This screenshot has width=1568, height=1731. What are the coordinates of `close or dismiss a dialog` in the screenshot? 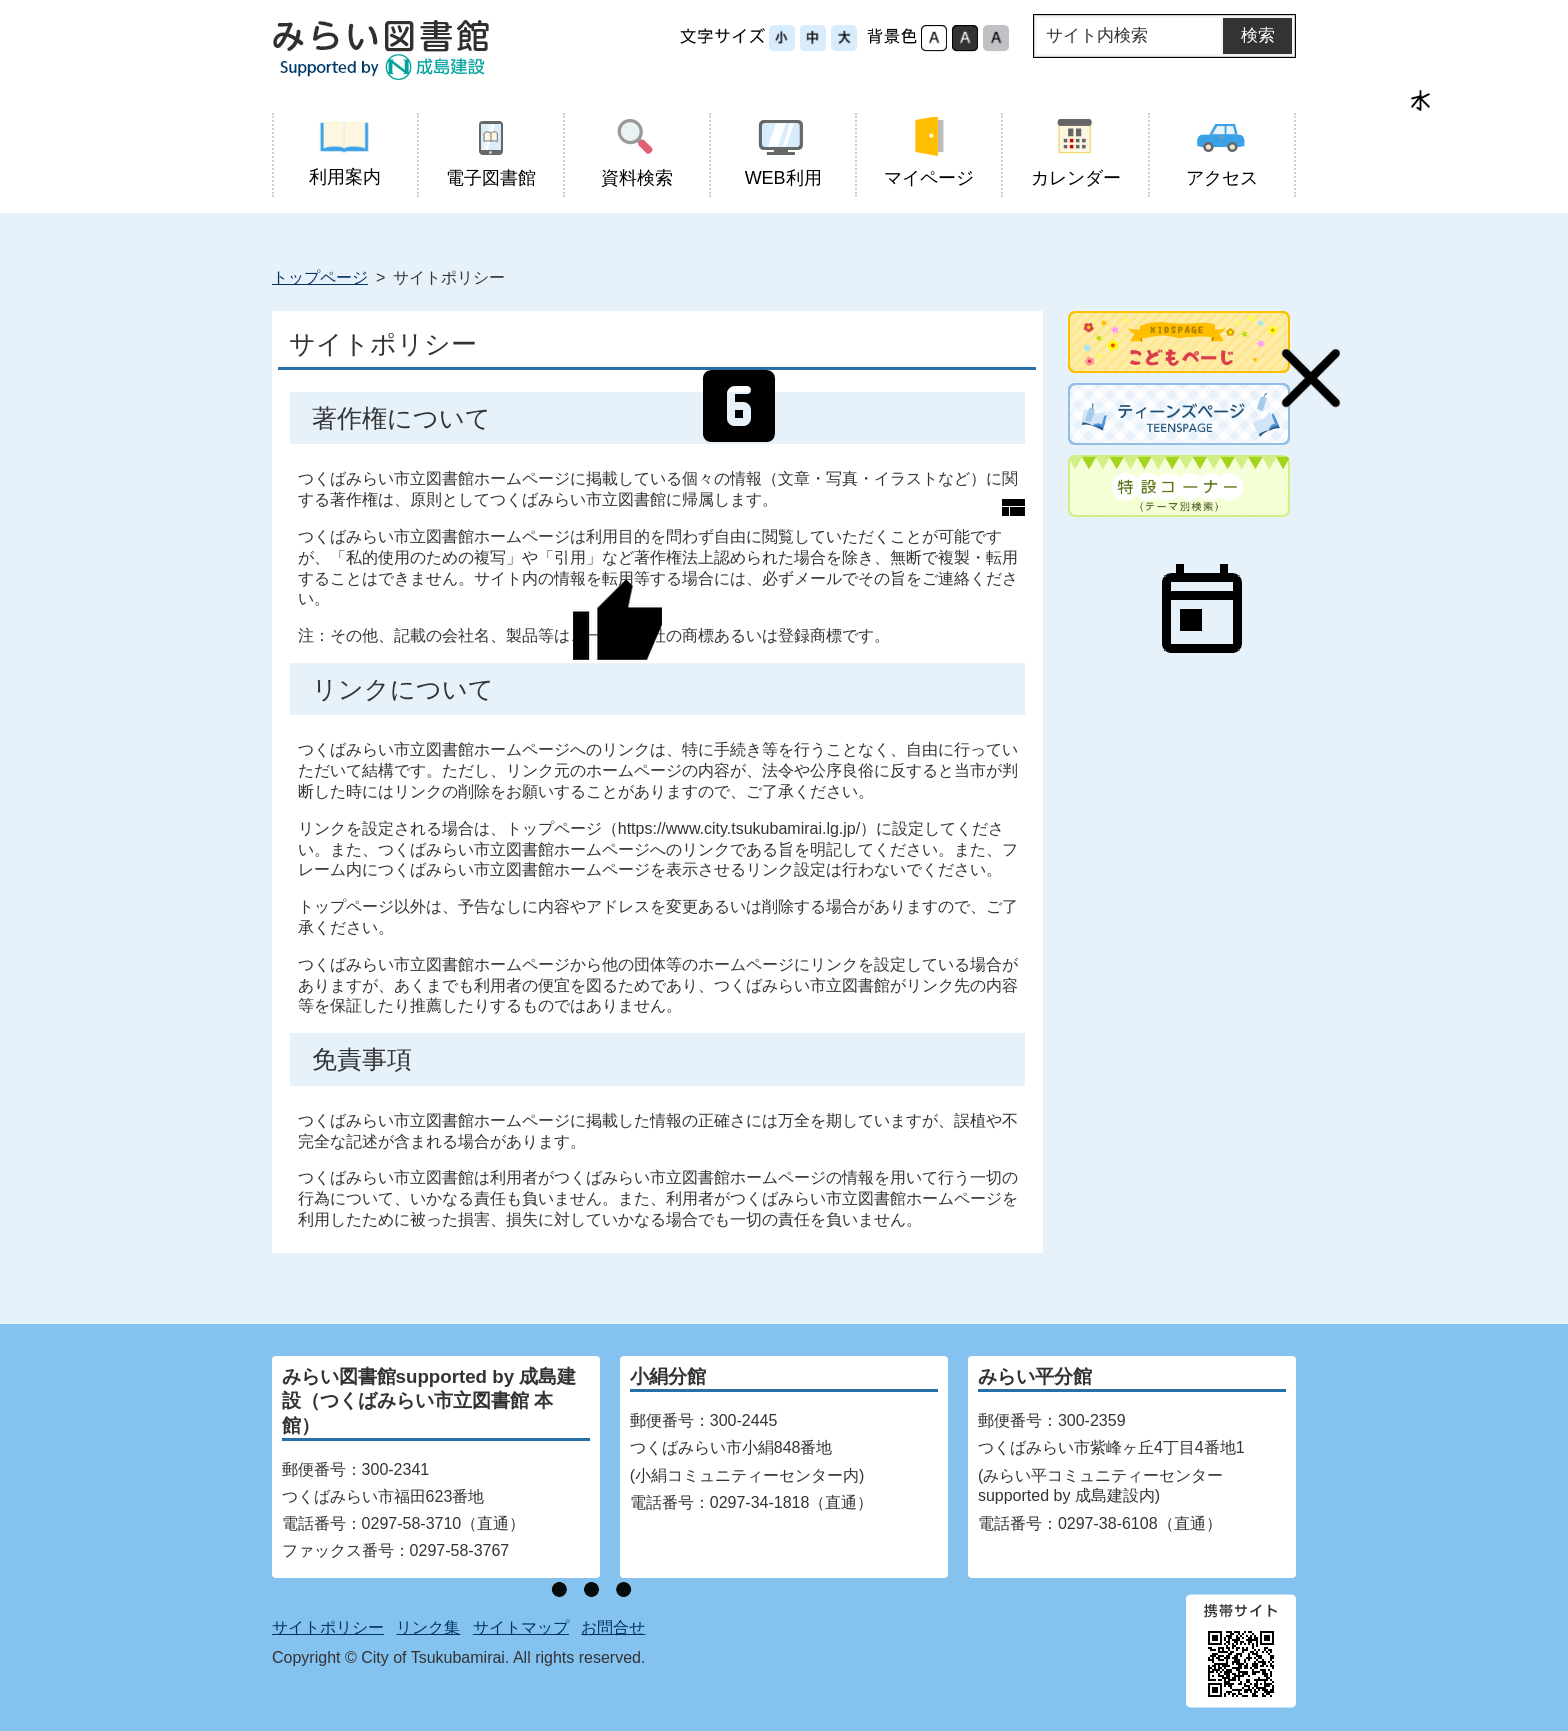 It's located at (1311, 378).